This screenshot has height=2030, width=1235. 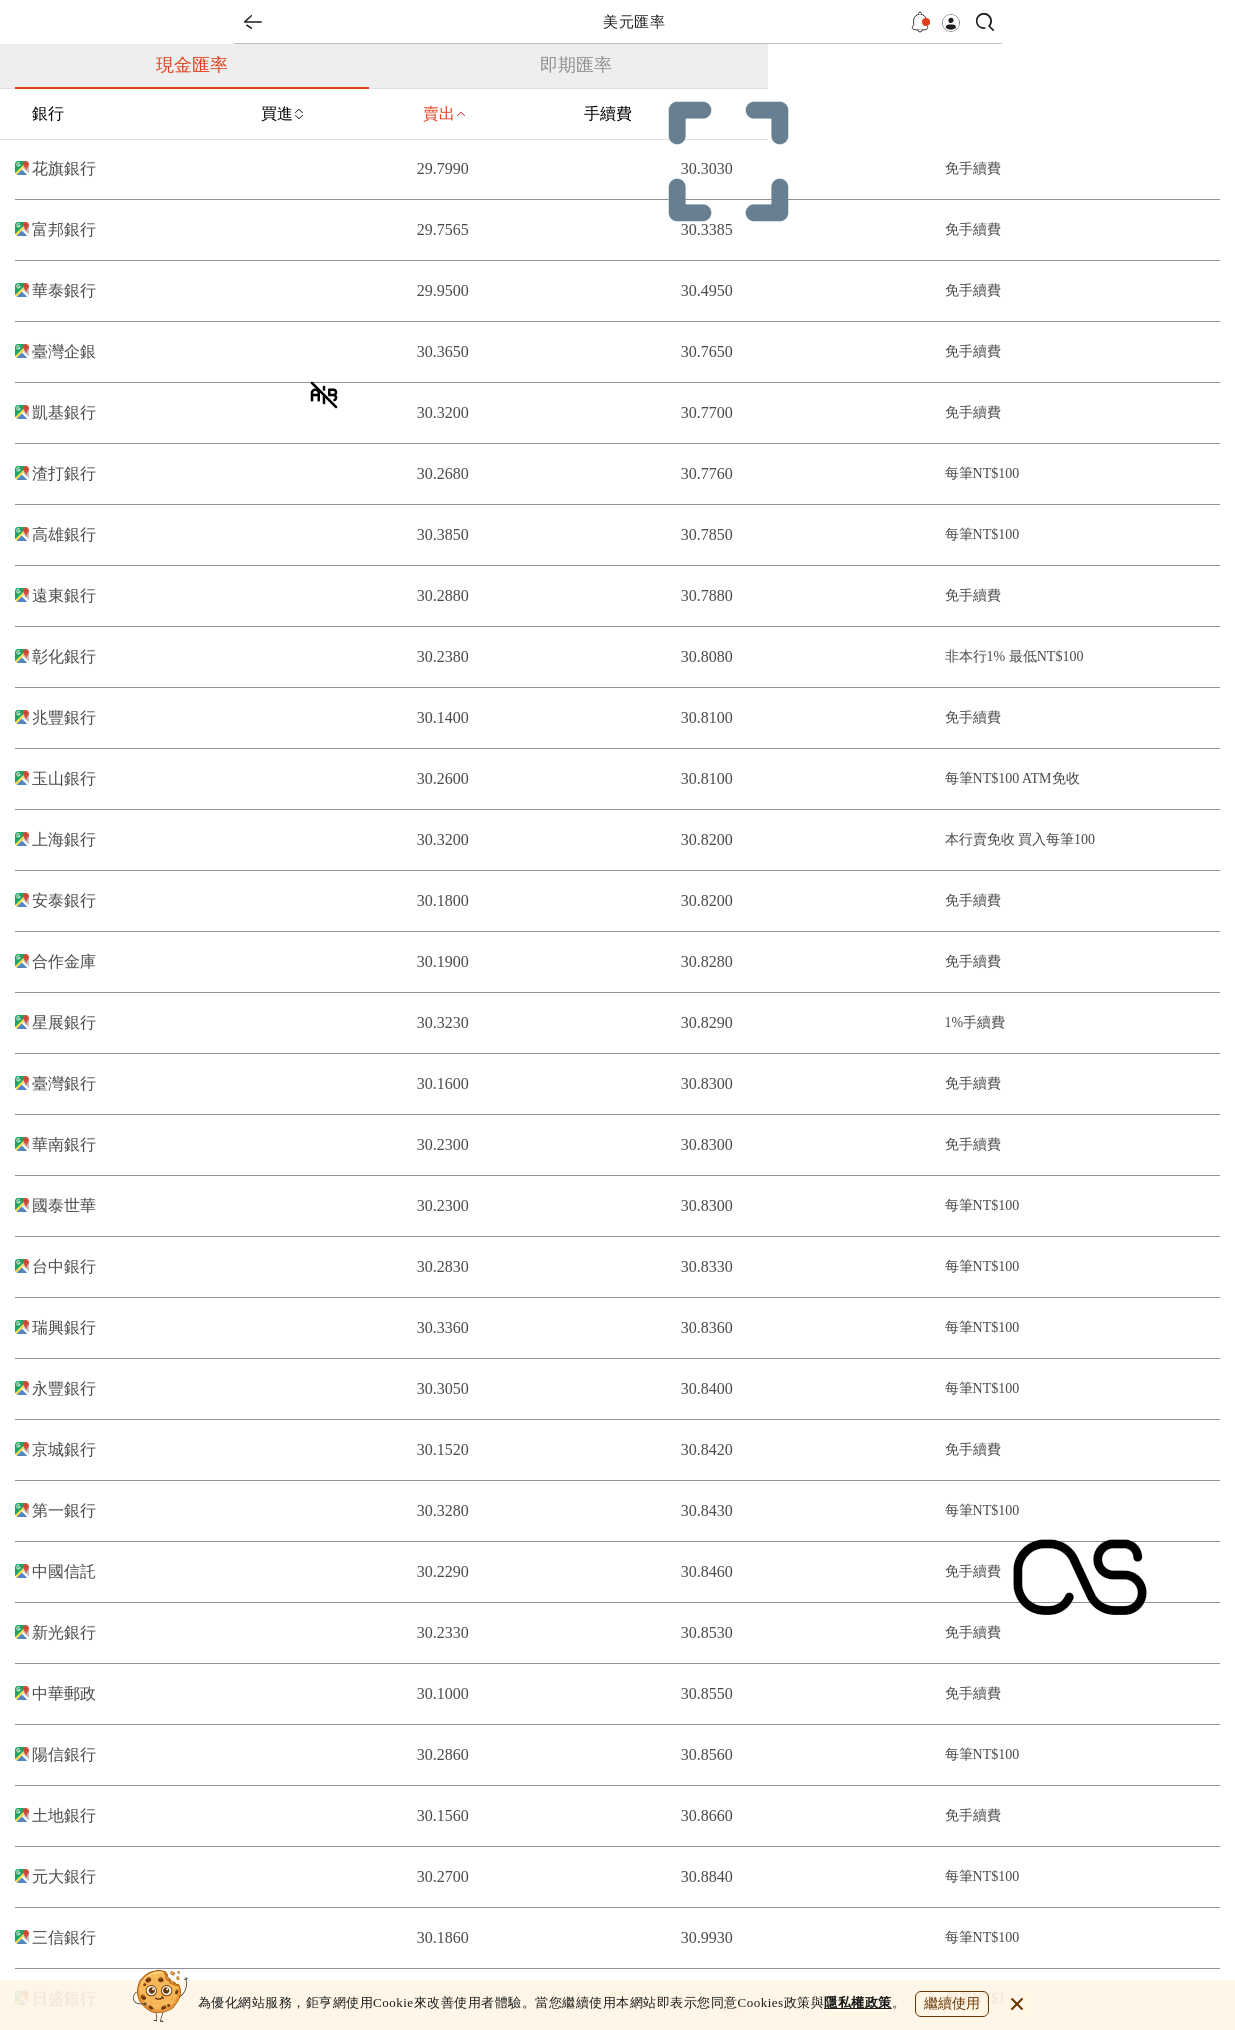 What do you see at coordinates (324, 395) in the screenshot?
I see `disable a/b testing mode` at bounding box center [324, 395].